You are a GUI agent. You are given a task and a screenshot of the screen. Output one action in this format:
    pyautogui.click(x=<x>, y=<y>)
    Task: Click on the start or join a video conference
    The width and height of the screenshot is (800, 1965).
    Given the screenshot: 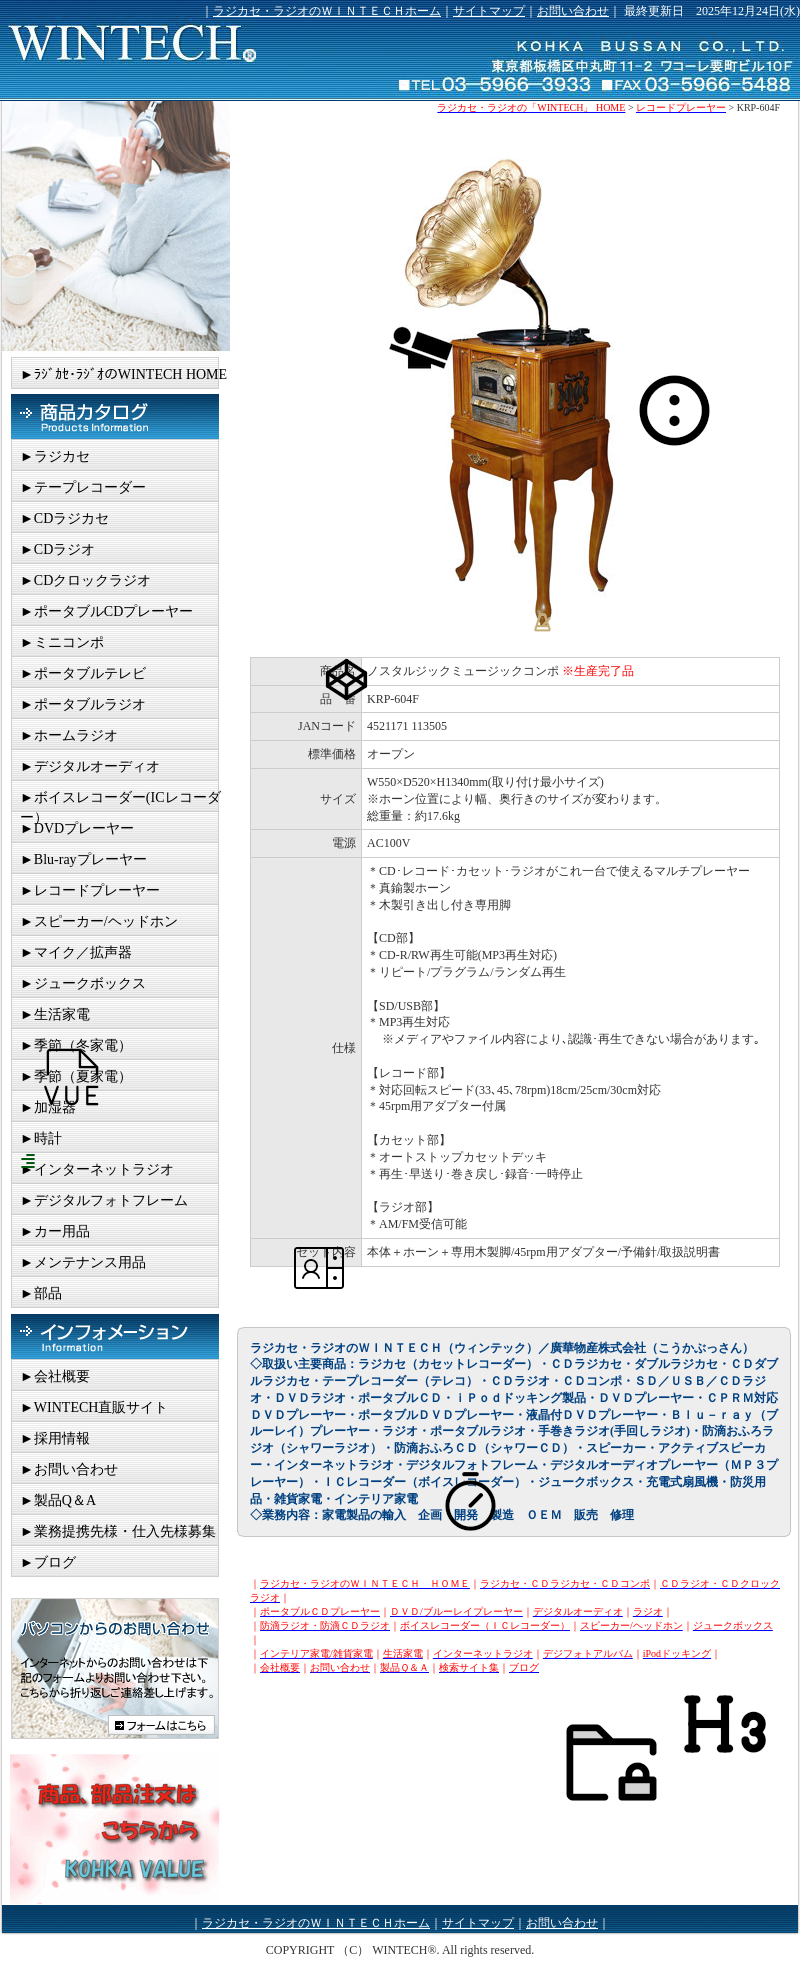 What is the action you would take?
    pyautogui.click(x=319, y=1268)
    